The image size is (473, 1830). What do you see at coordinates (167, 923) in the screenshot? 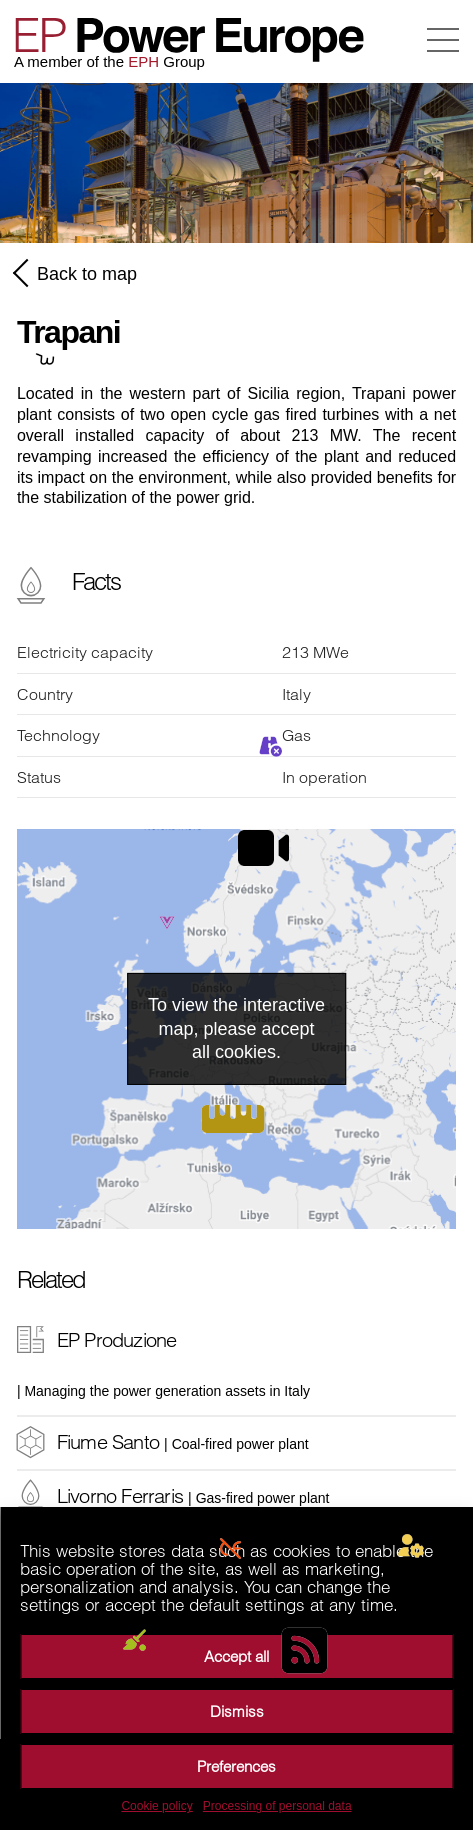
I see `Vue.js framework logo` at bounding box center [167, 923].